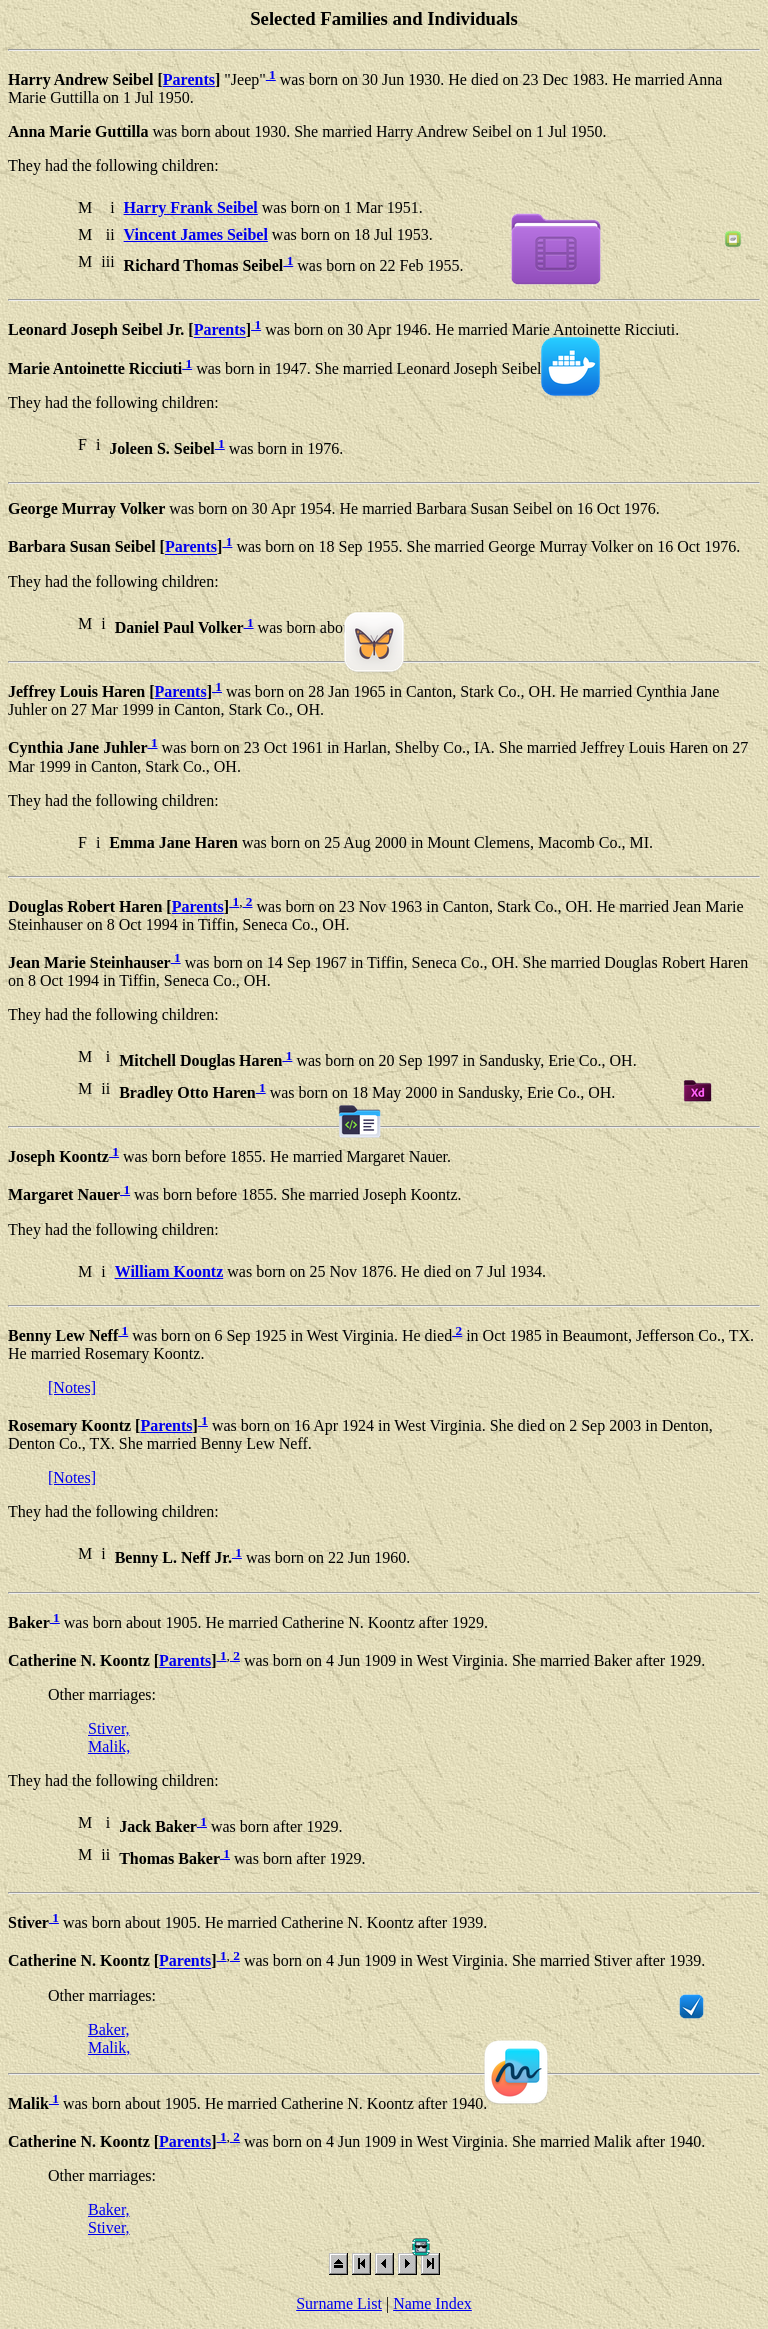  I want to click on access Intel processor settings, so click(733, 239).